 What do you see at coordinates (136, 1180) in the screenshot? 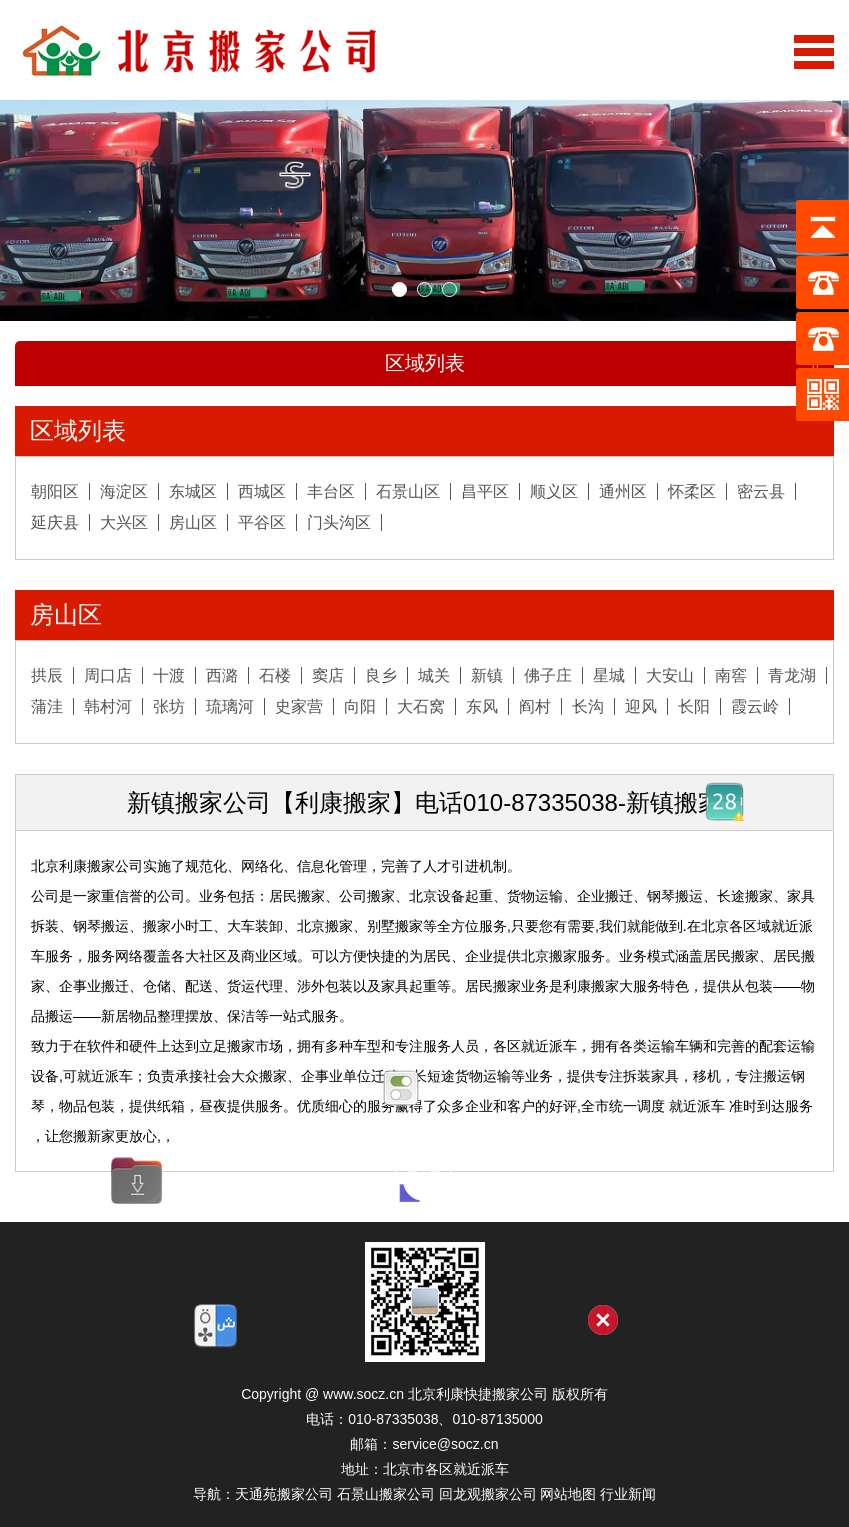
I see `open your downloads folder` at bounding box center [136, 1180].